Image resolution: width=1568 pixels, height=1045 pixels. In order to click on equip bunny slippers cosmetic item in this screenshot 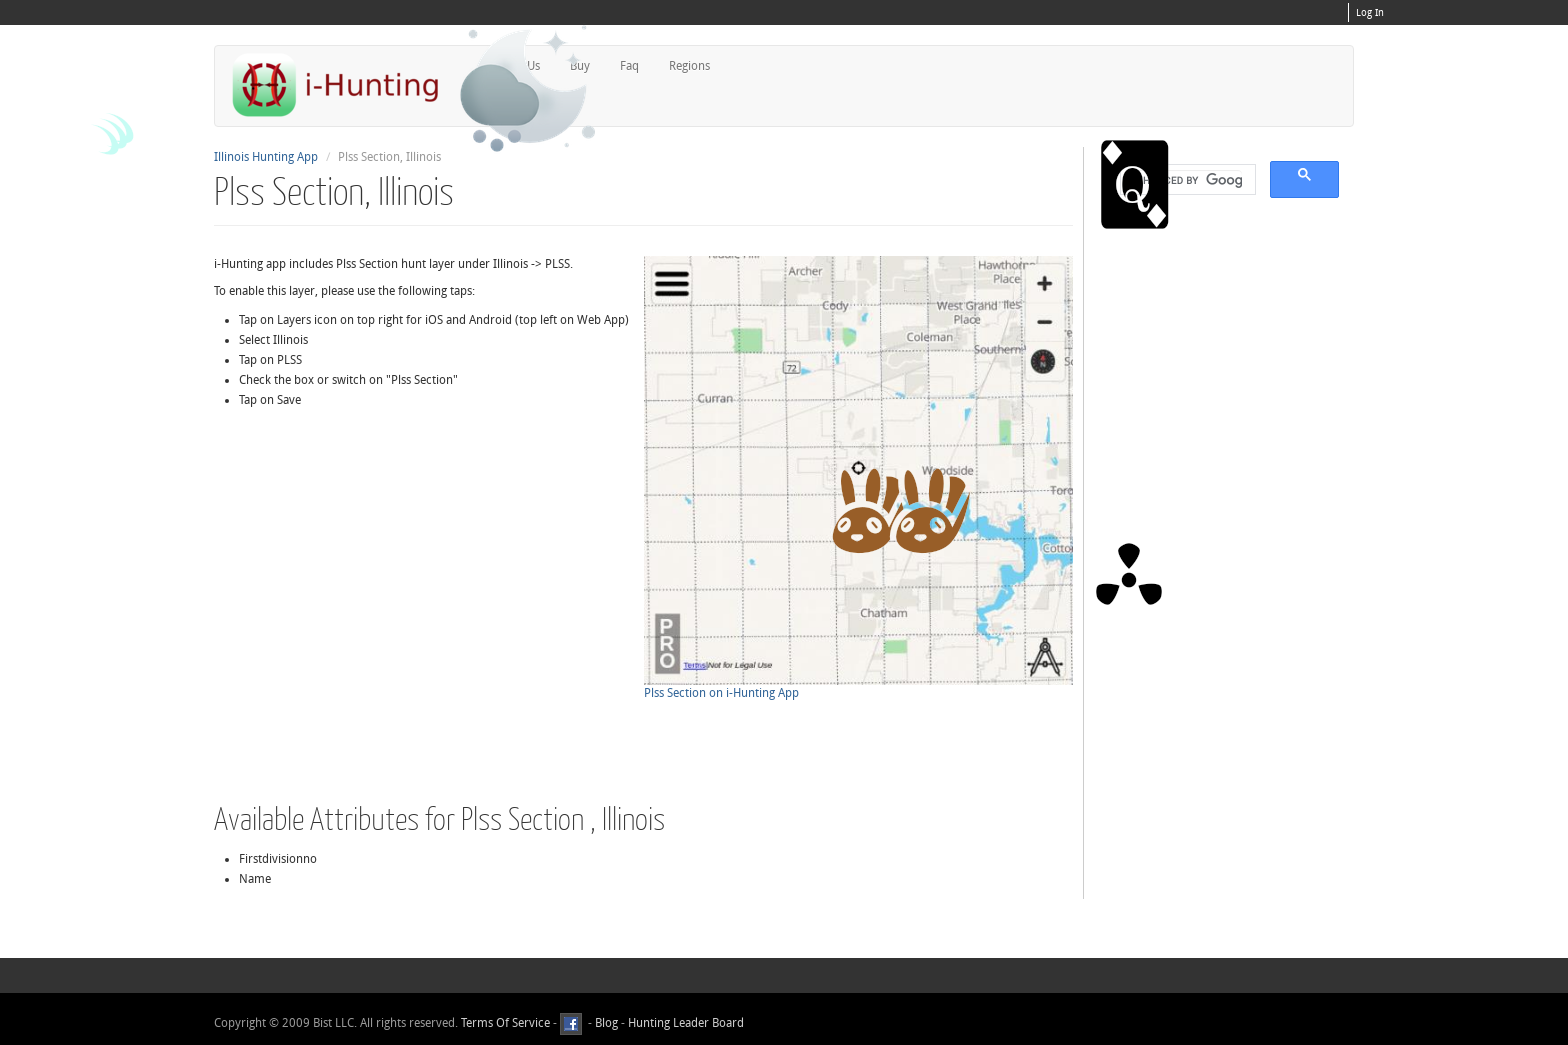, I will do `click(900, 506)`.